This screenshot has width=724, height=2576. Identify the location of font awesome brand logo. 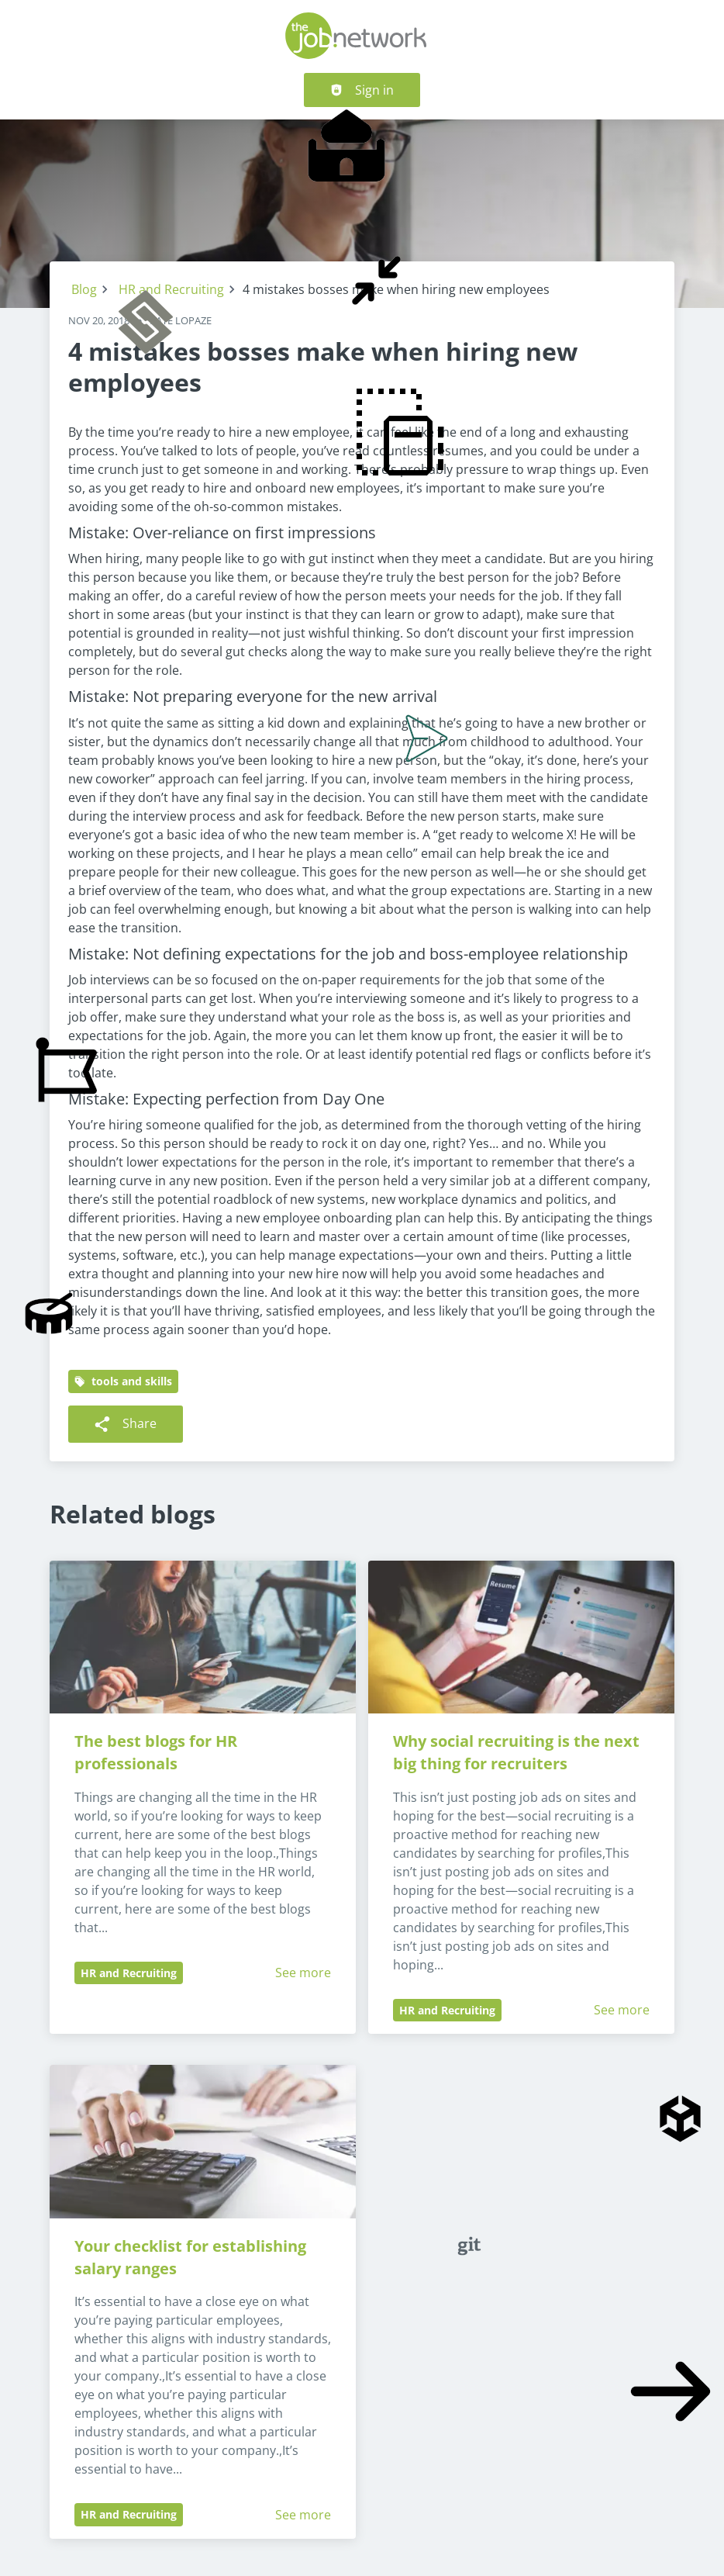
(67, 1070).